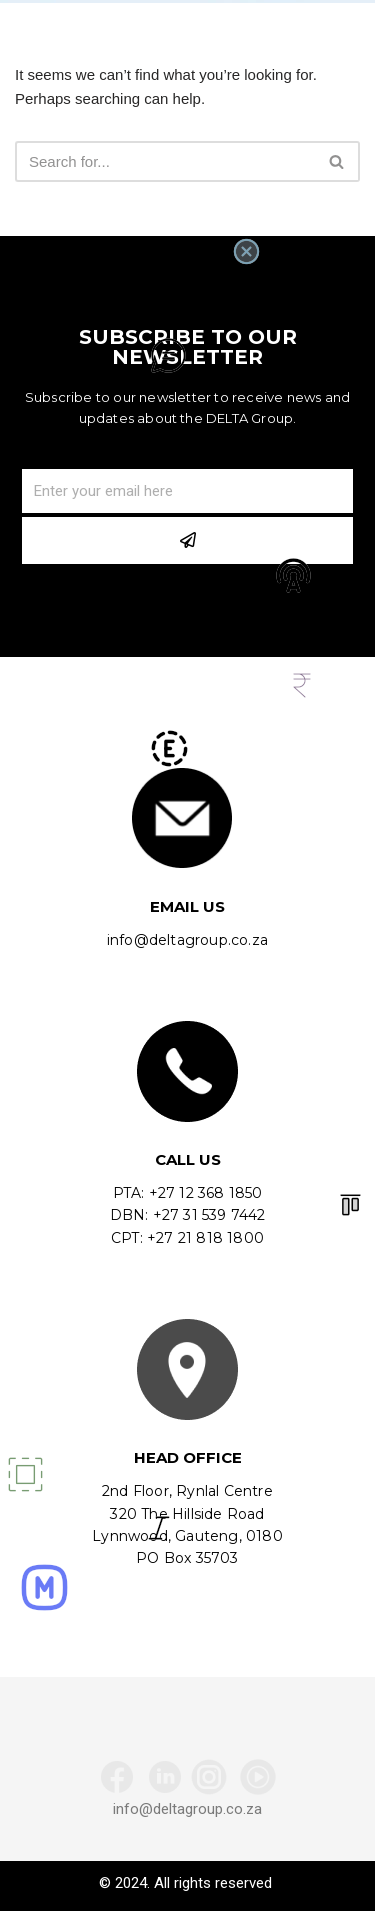  What do you see at coordinates (168, 355) in the screenshot?
I see `open chat or messaging` at bounding box center [168, 355].